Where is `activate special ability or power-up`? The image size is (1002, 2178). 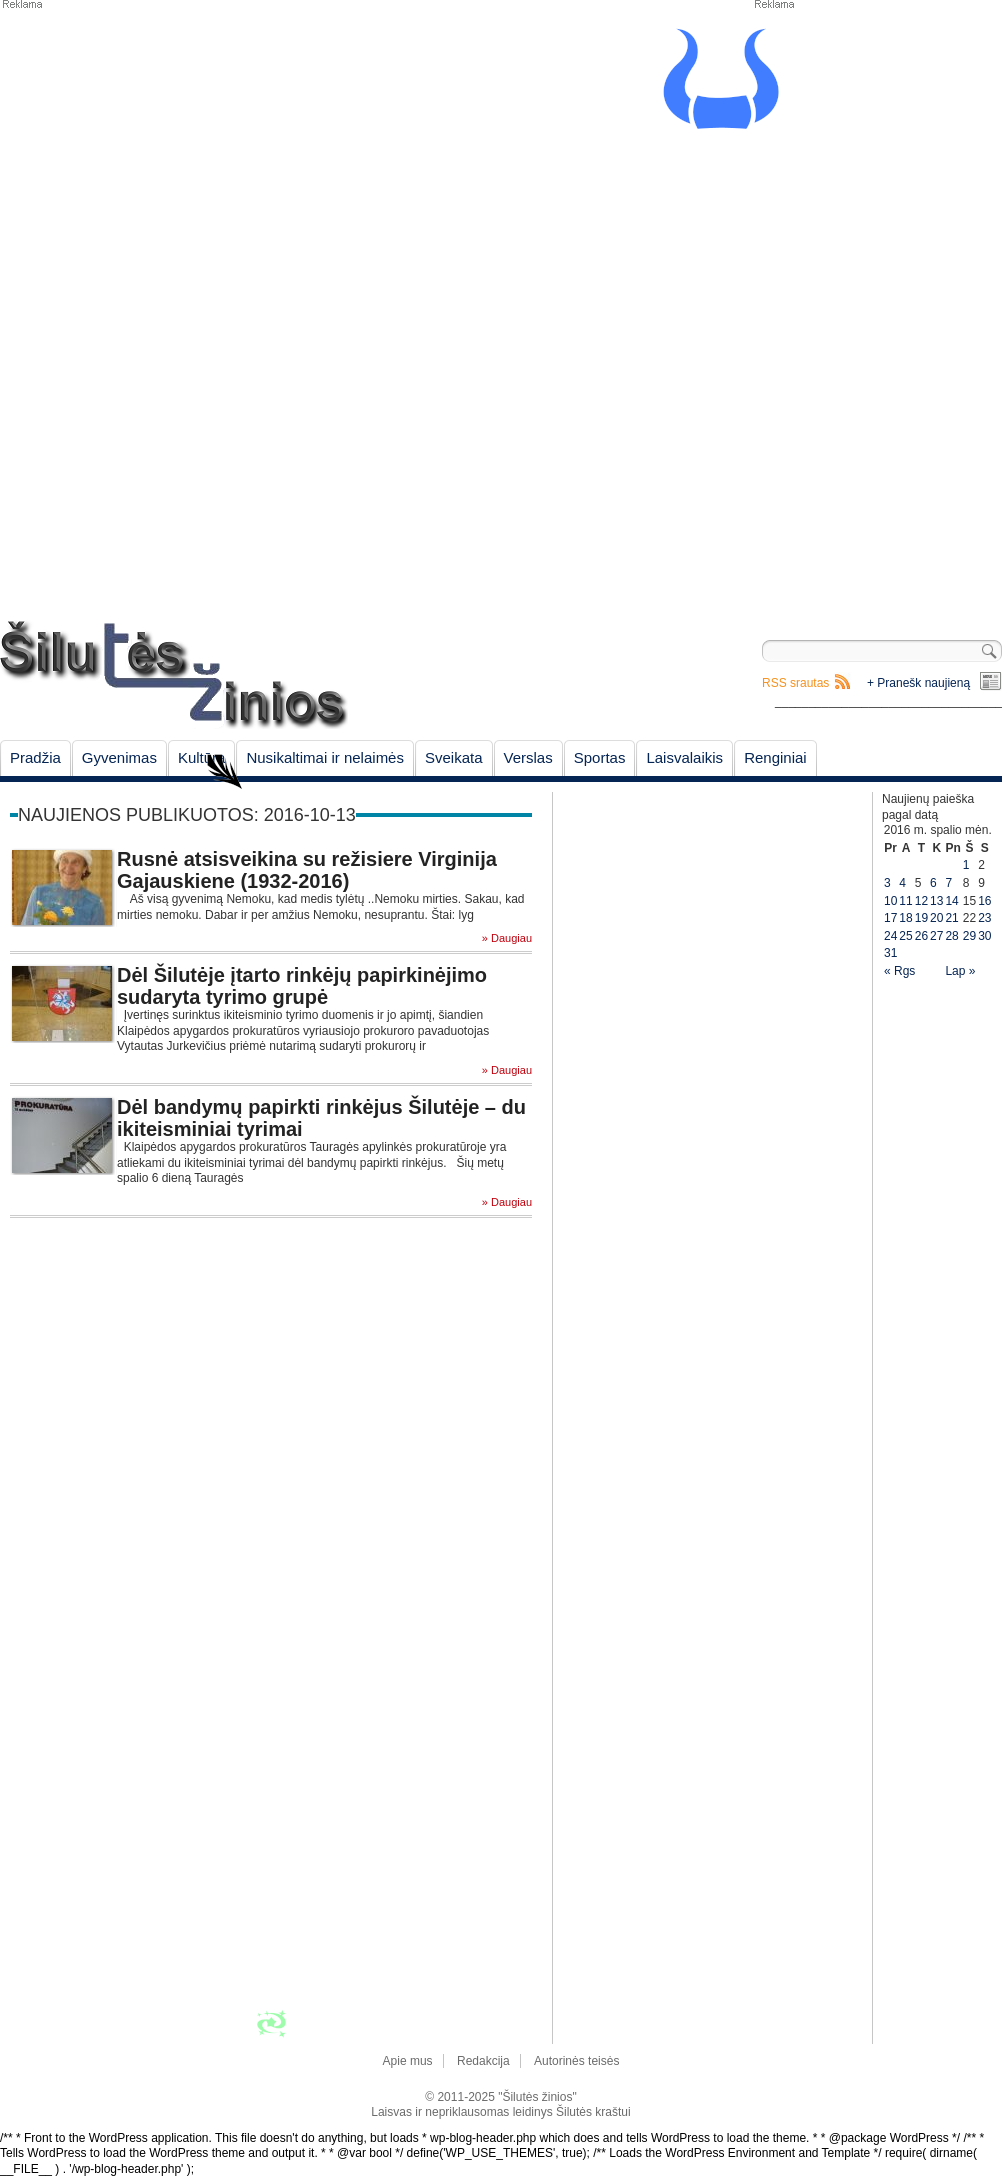
activate special ability or power-up is located at coordinates (271, 2023).